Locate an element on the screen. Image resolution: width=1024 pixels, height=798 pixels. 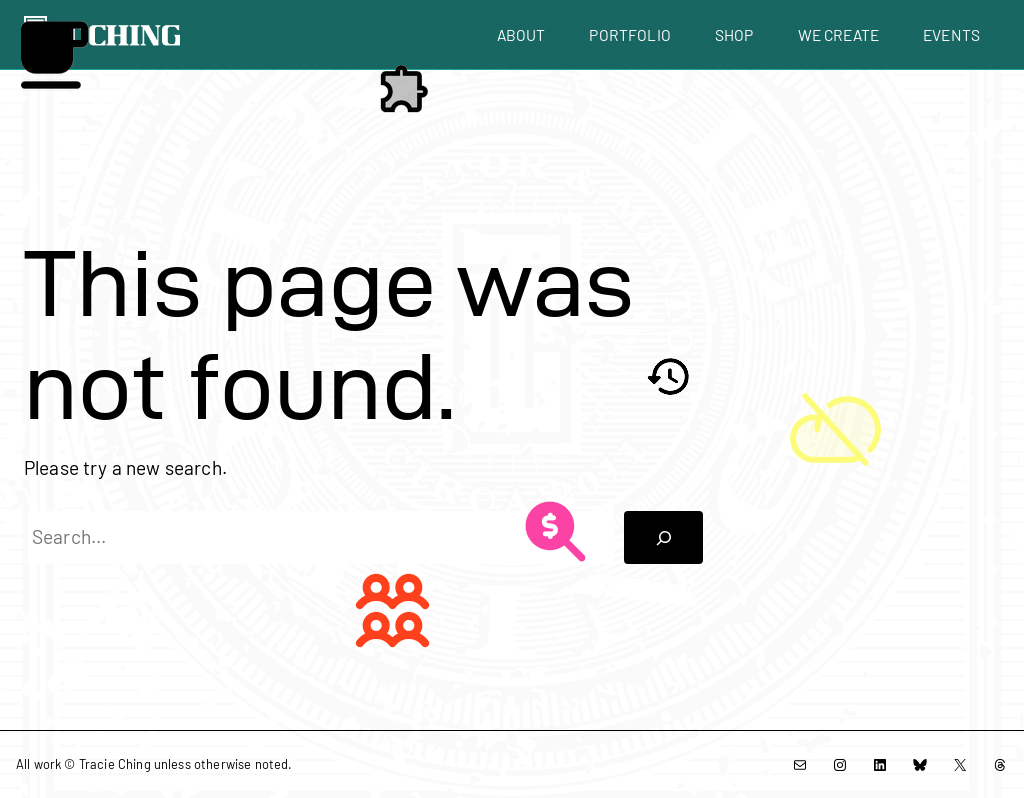
view all team members is located at coordinates (392, 610).